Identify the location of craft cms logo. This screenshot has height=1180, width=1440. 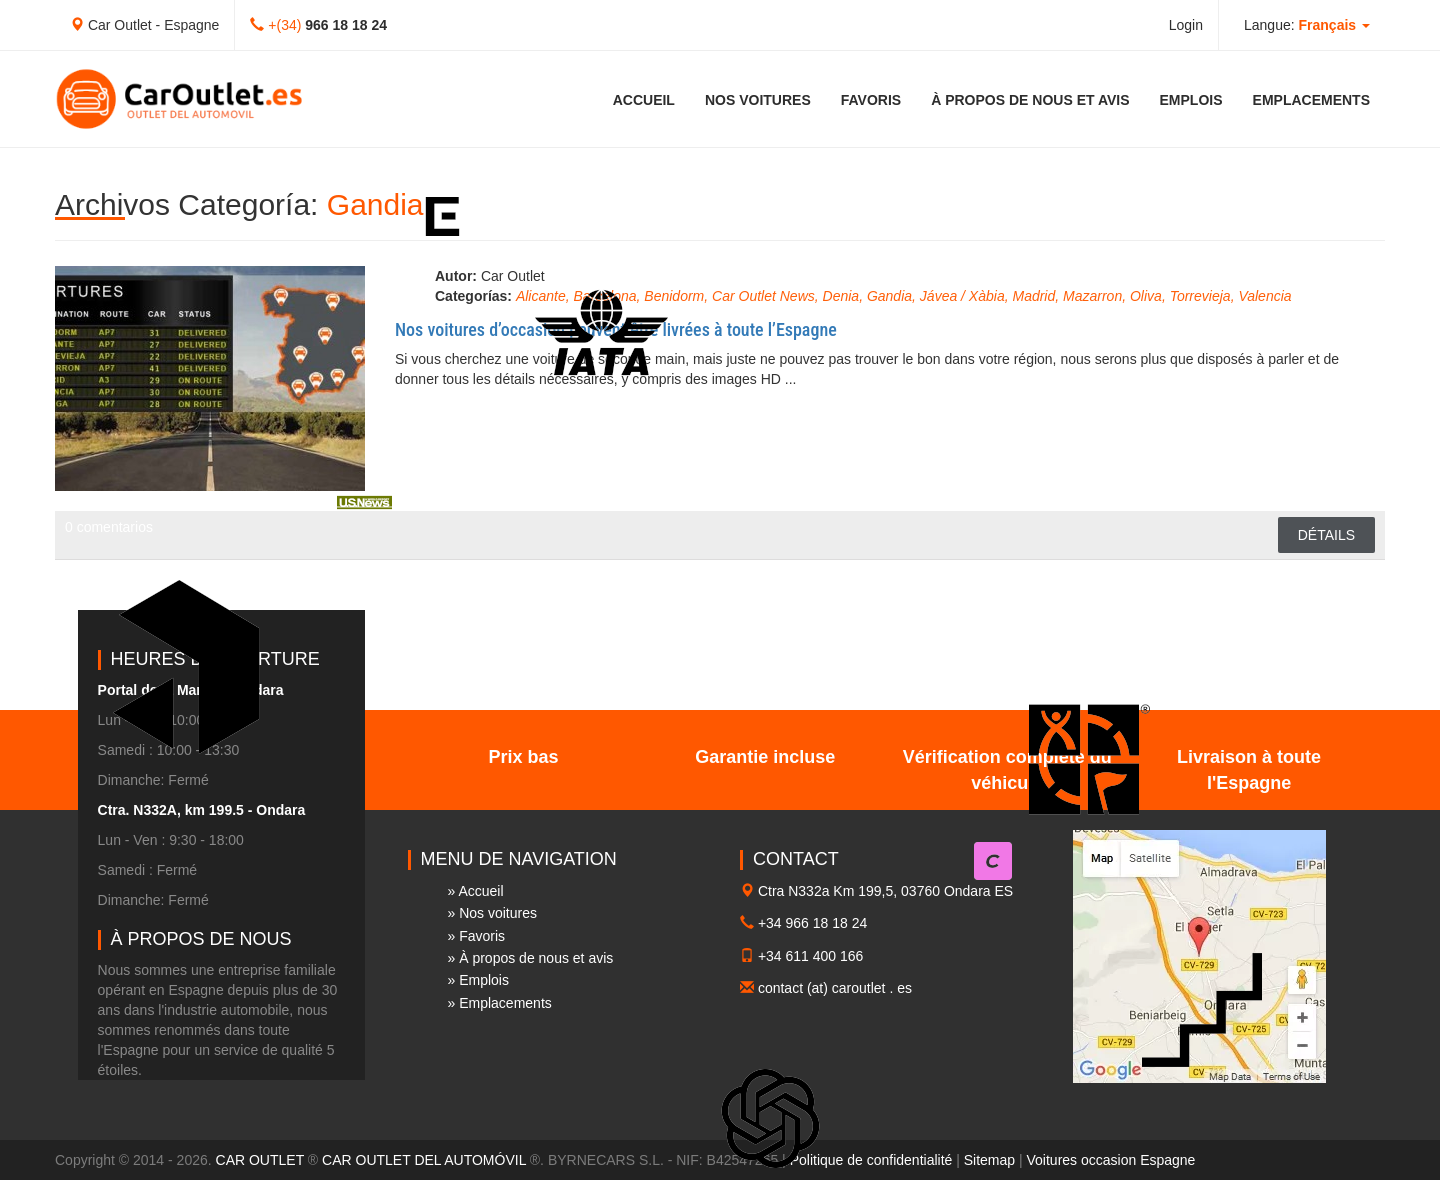
(993, 861).